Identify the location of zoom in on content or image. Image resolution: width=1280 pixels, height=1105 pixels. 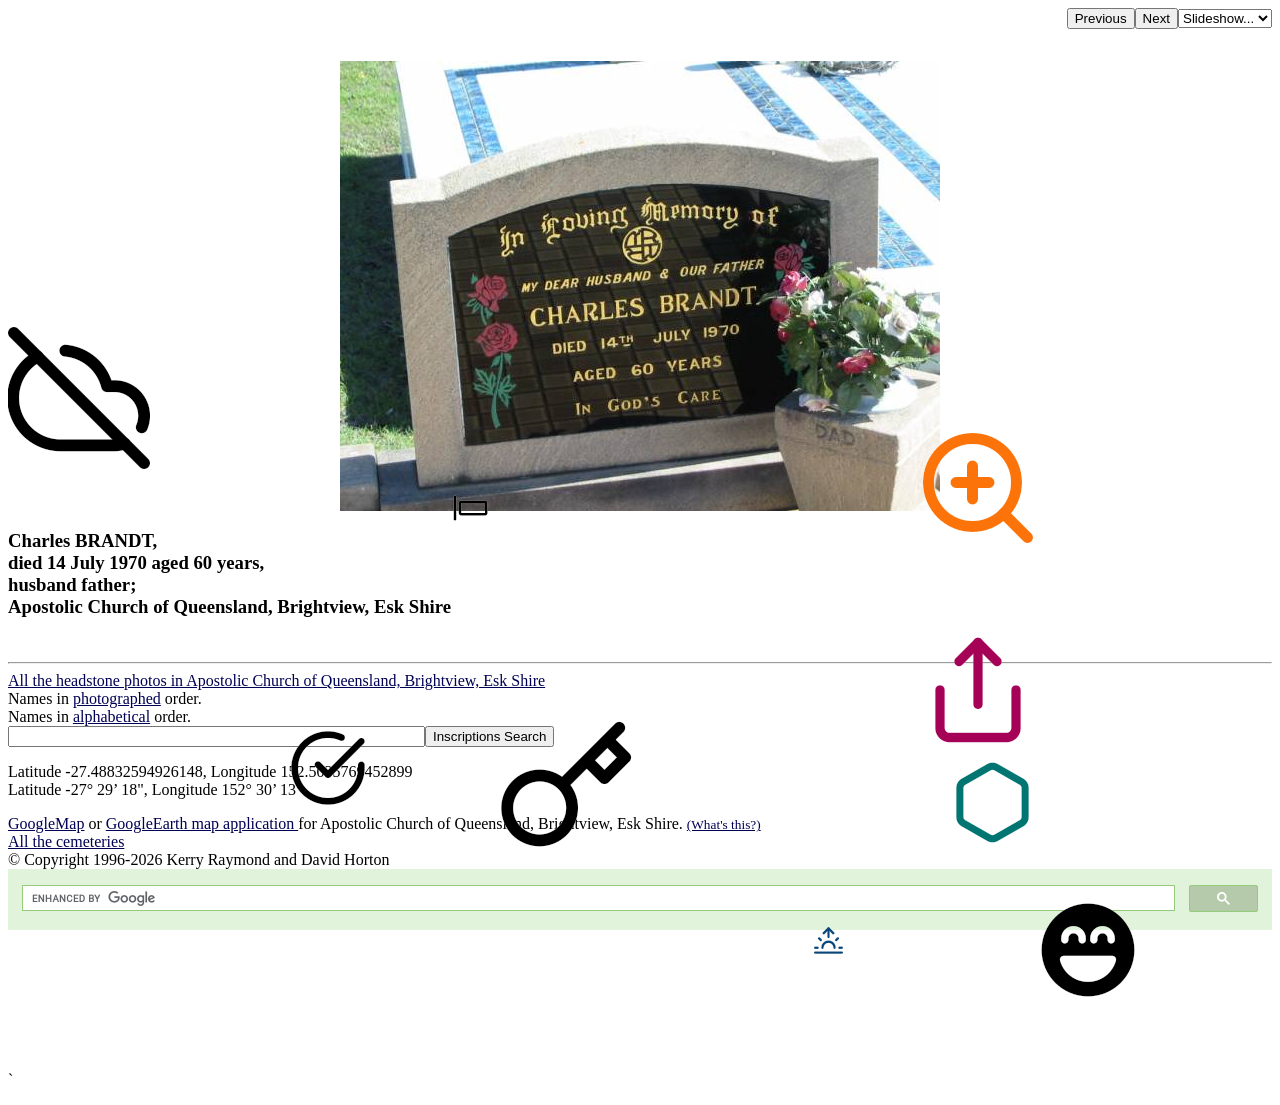
(978, 488).